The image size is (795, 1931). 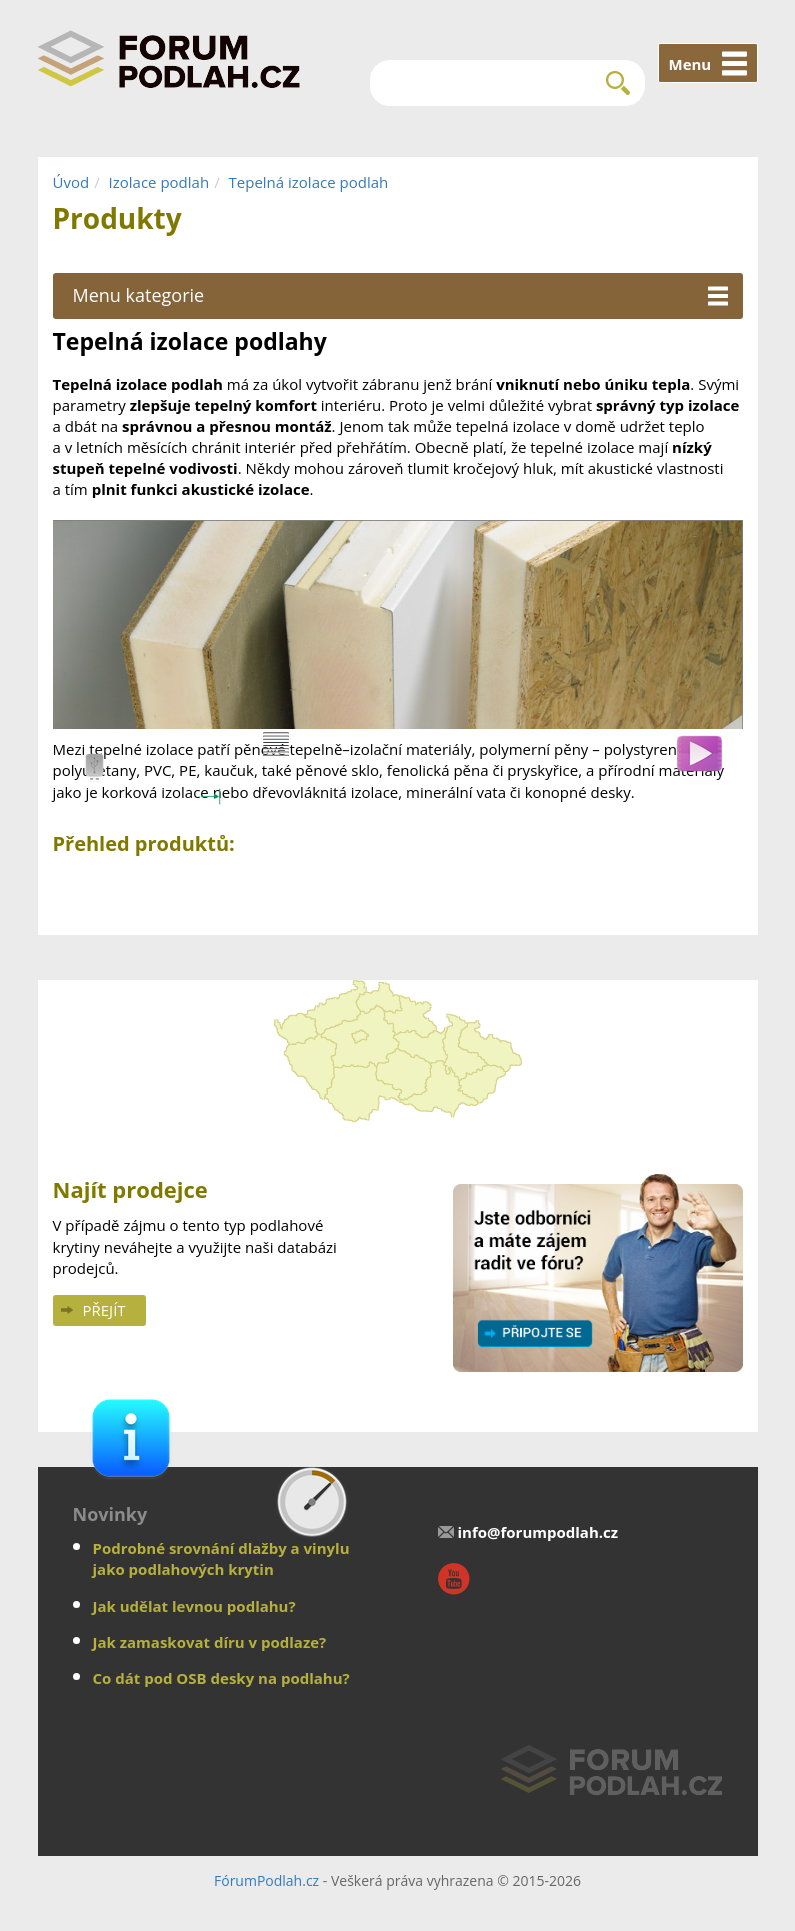 I want to click on access connected USB storage device, so click(x=94, y=767).